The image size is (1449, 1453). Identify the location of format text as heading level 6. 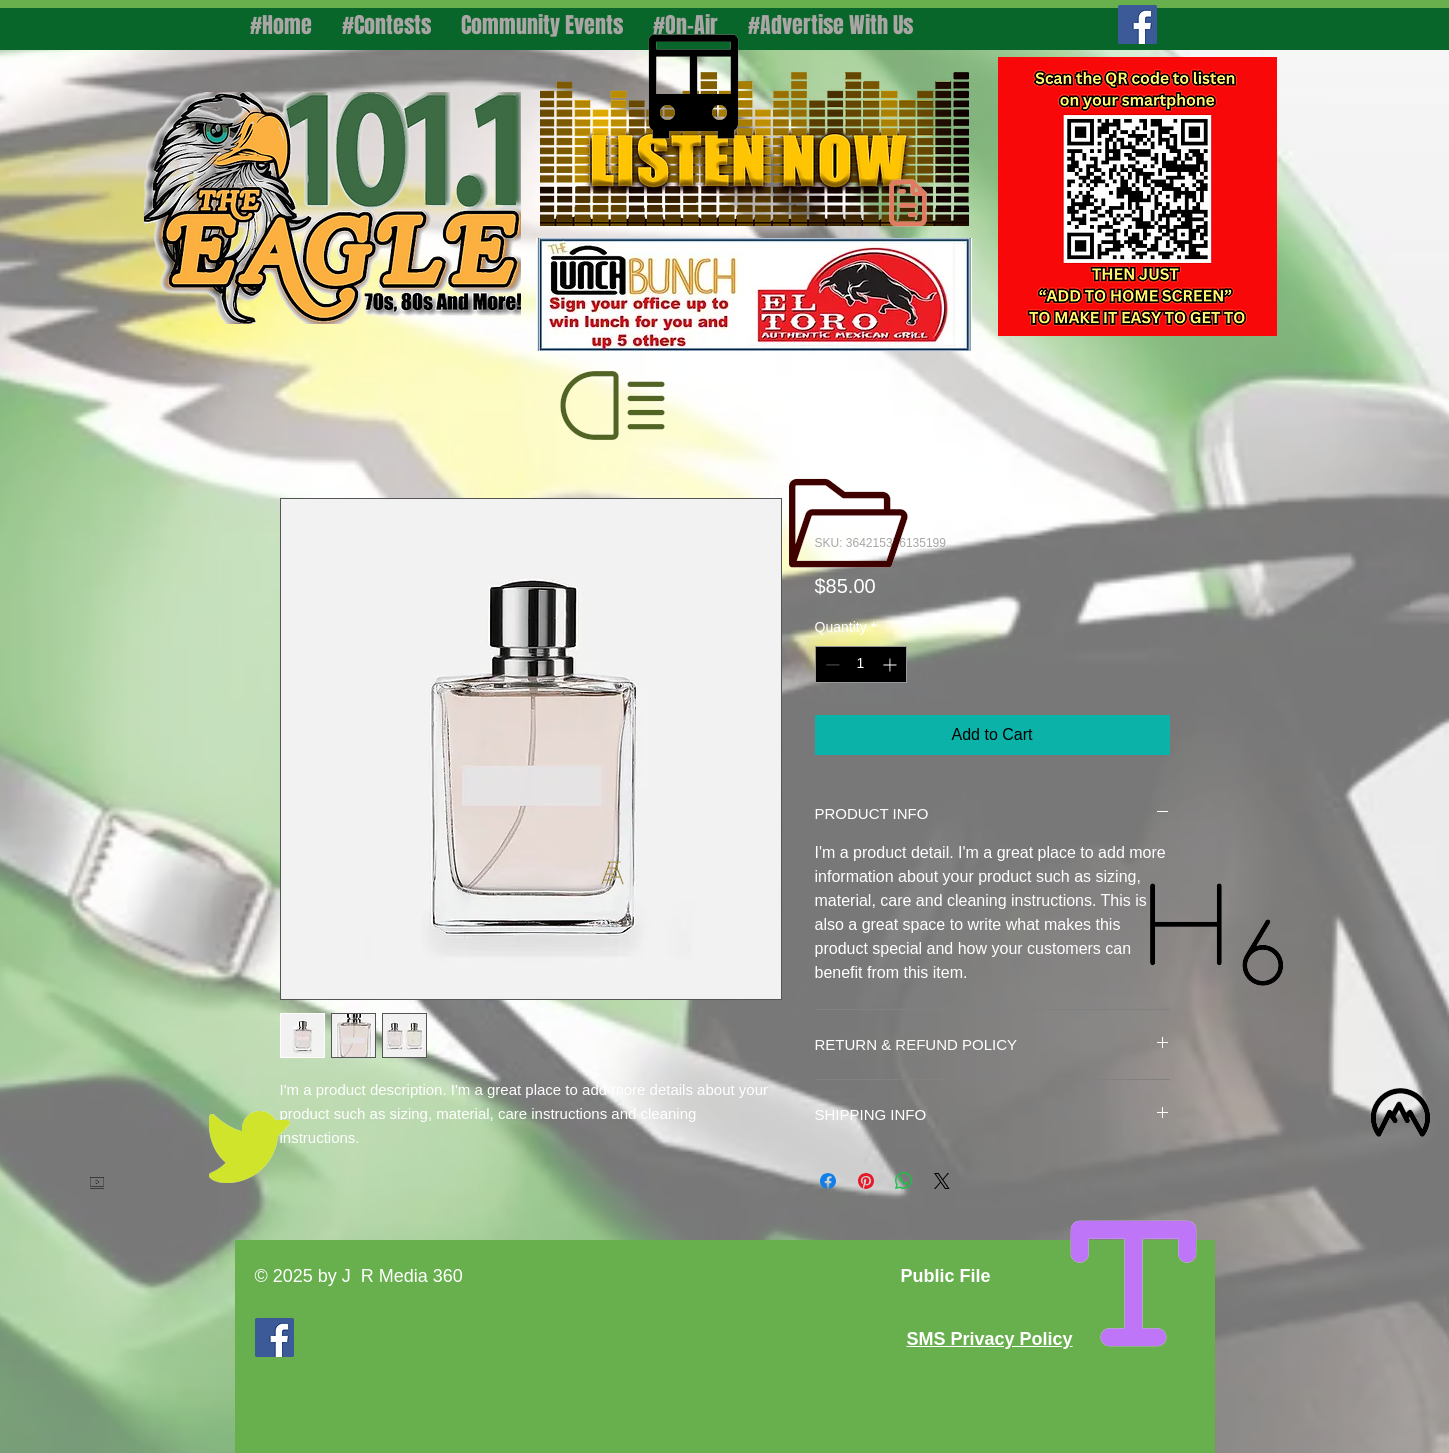
(1209, 932).